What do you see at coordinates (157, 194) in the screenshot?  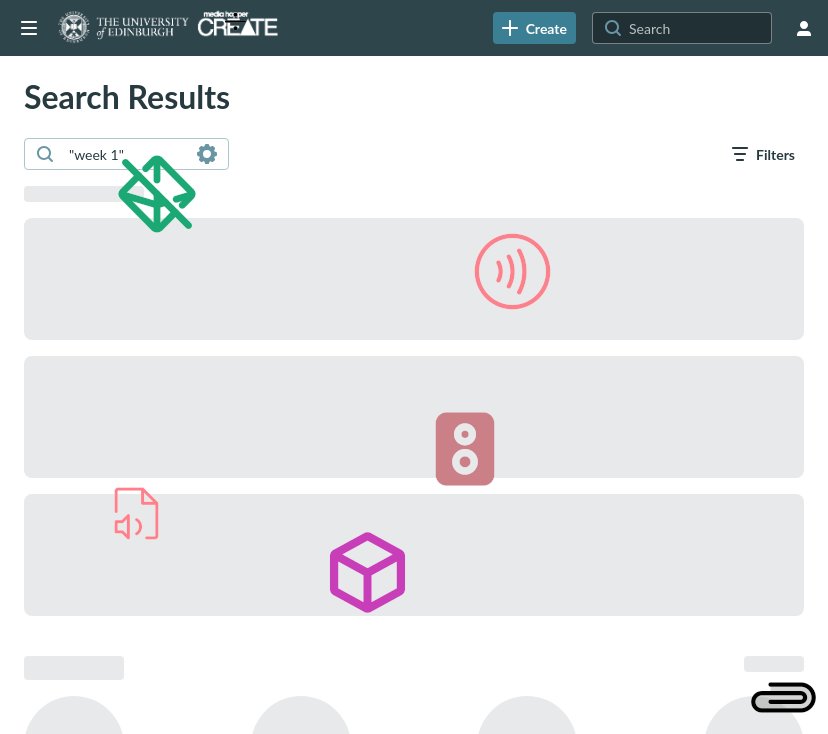 I see `disable 3D object view` at bounding box center [157, 194].